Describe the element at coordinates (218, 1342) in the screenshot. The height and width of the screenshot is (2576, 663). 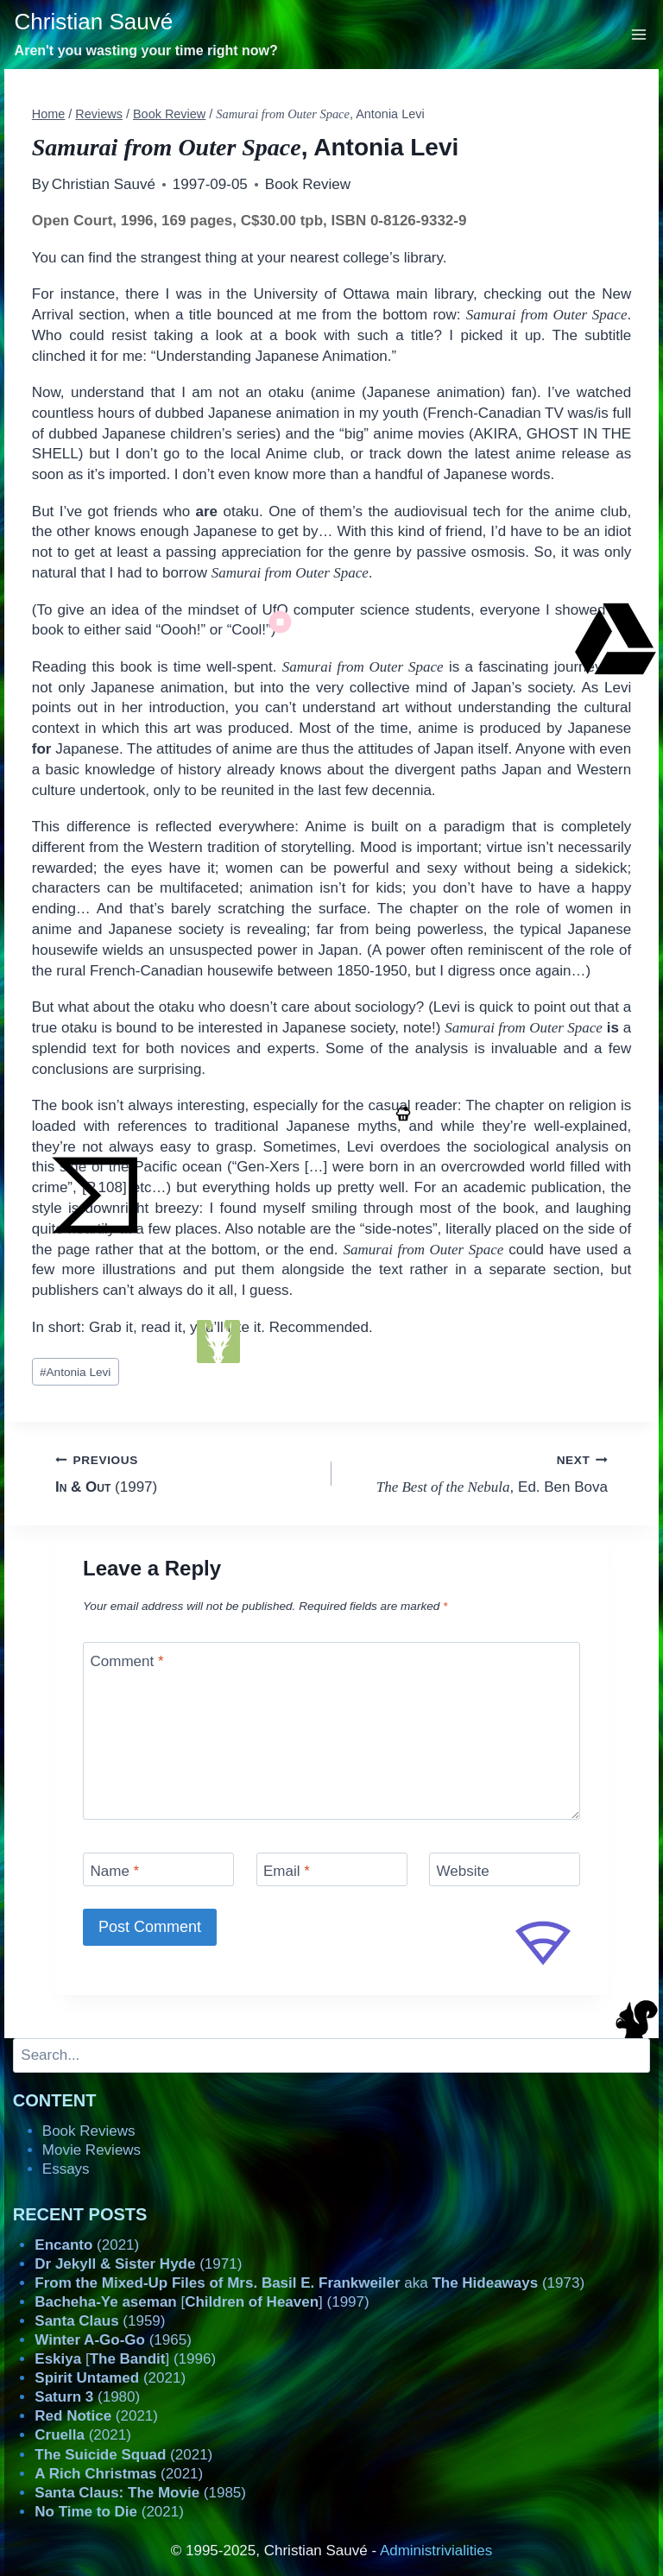
I see `open dragonframe stop-motion animation software` at that location.